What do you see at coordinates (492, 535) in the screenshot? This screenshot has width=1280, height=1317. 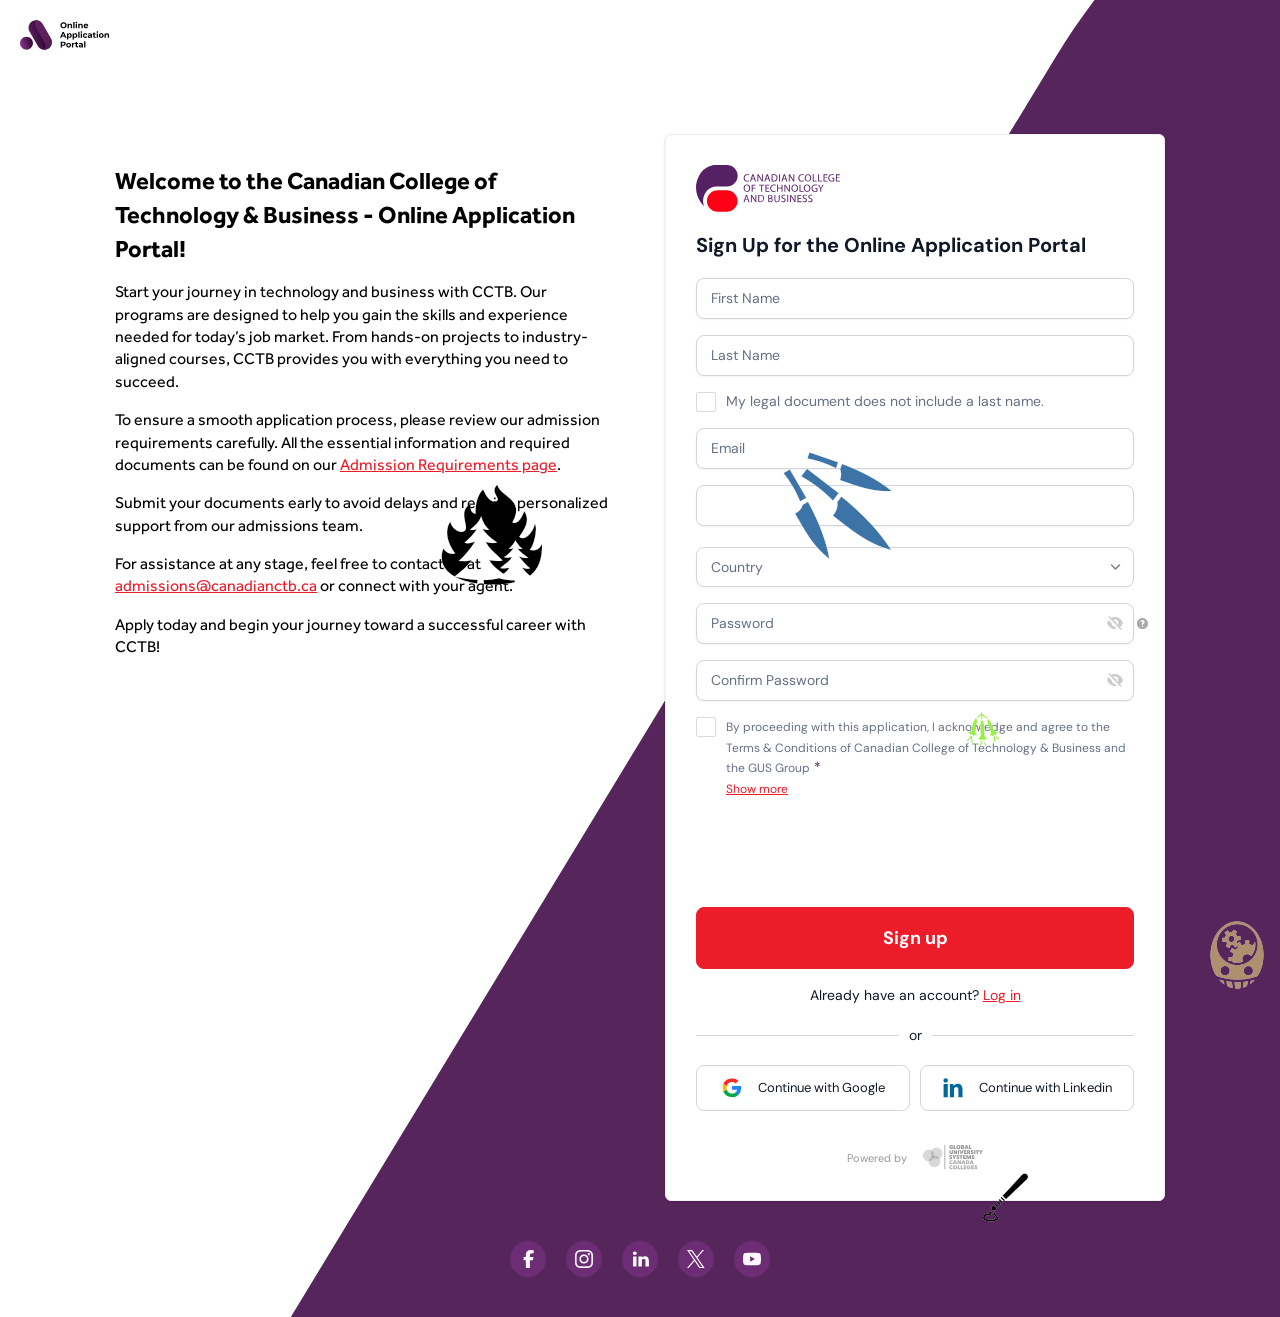 I see `indicates wildfire or forest fire event` at bounding box center [492, 535].